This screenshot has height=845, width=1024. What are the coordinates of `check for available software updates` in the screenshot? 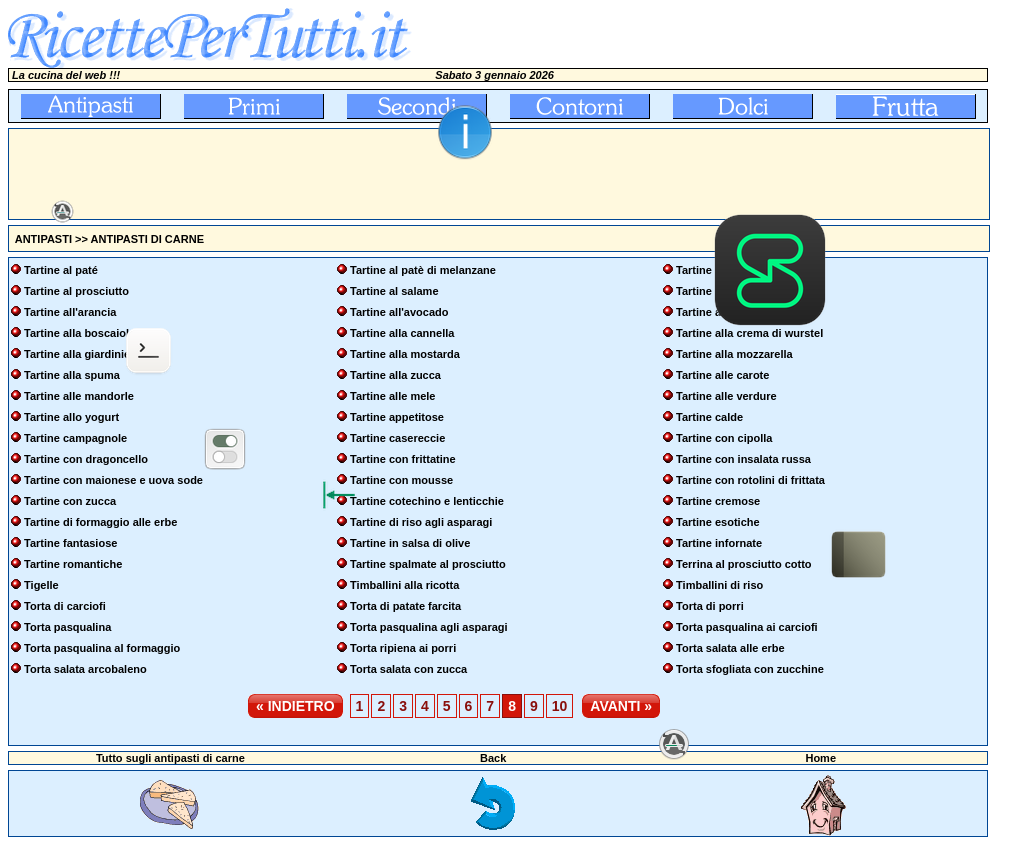 It's located at (62, 211).